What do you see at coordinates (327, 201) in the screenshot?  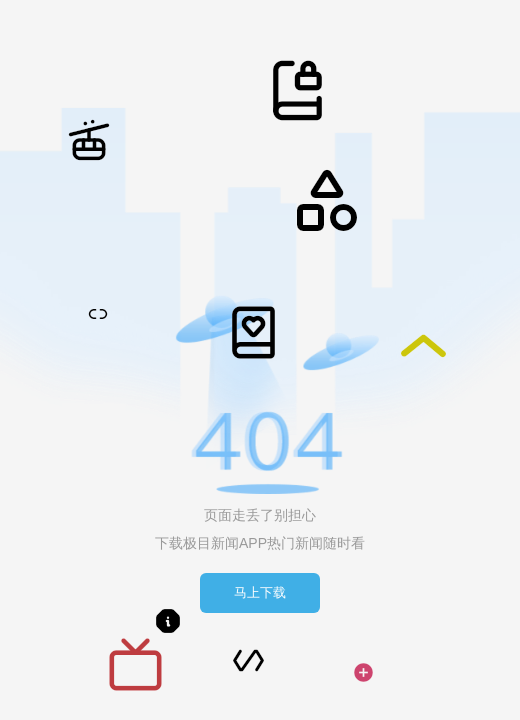 I see `access shape tools or drawing options` at bounding box center [327, 201].